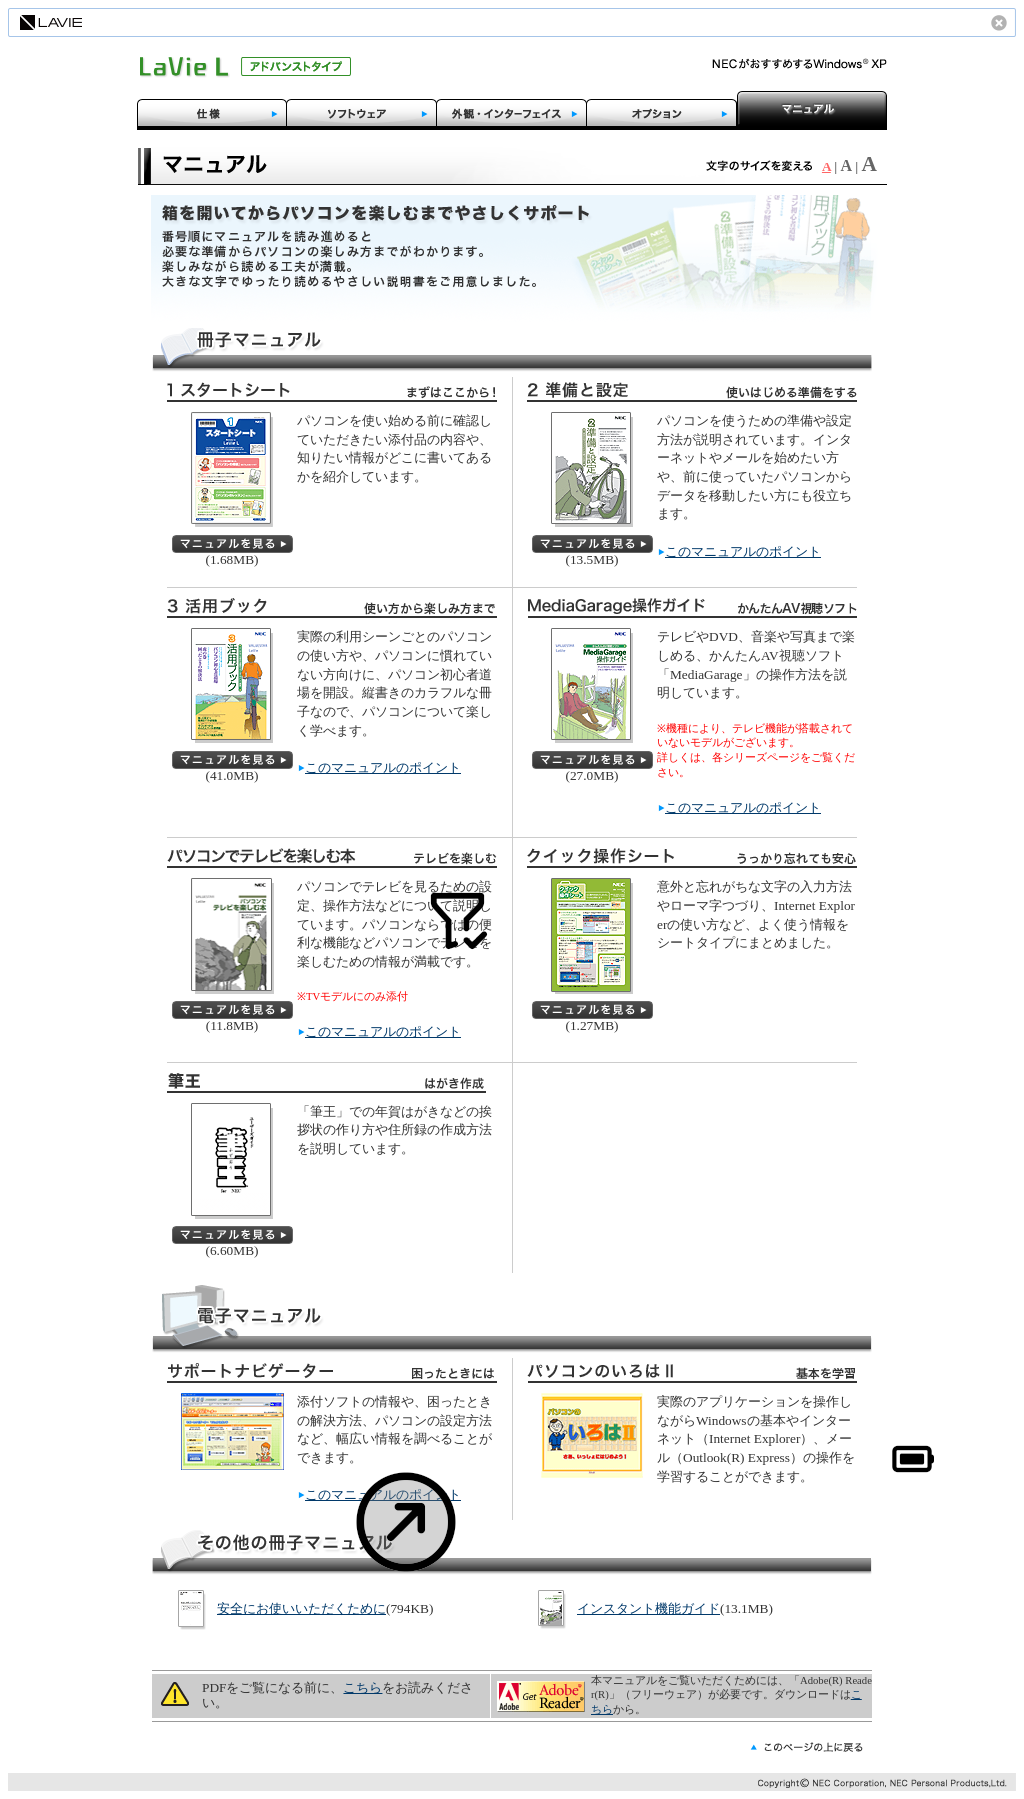 The height and width of the screenshot is (1799, 1024). Describe the element at coordinates (457, 919) in the screenshot. I see `filter applied successfully` at that location.